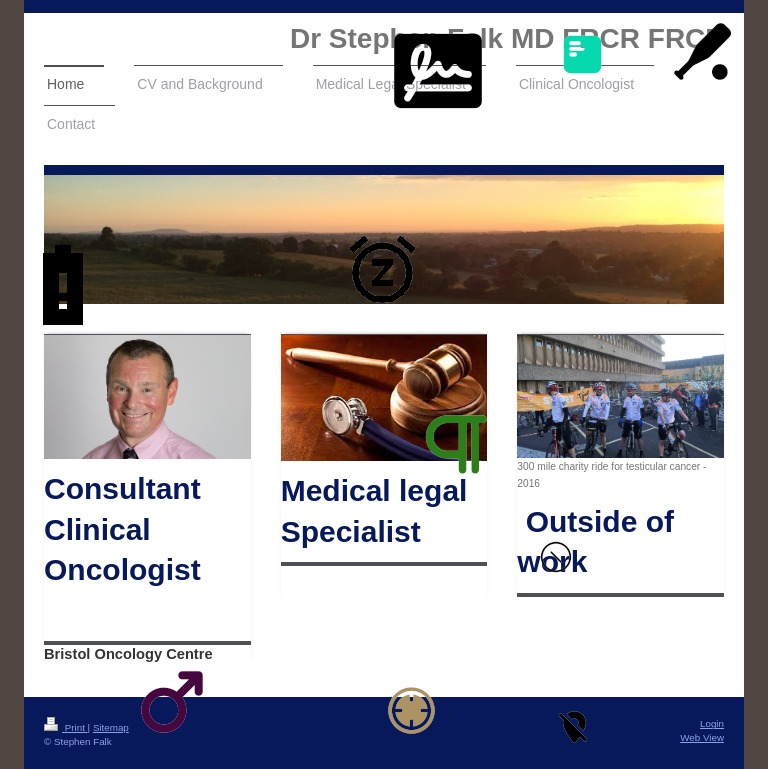 The width and height of the screenshot is (768, 769). Describe the element at coordinates (574, 727) in the screenshot. I see `disable location services` at that location.